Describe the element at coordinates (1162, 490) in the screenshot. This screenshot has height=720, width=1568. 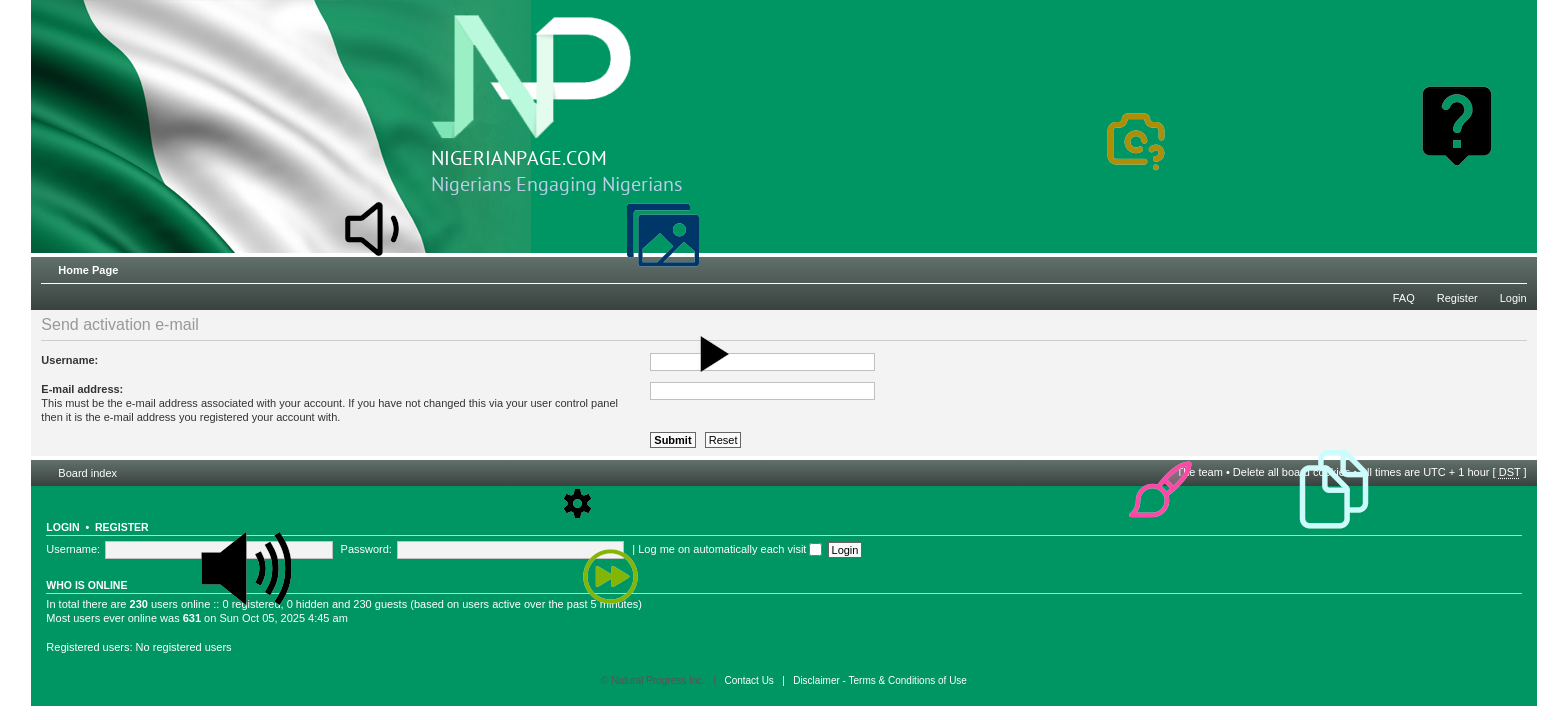
I see `access drawing or painting tools` at that location.